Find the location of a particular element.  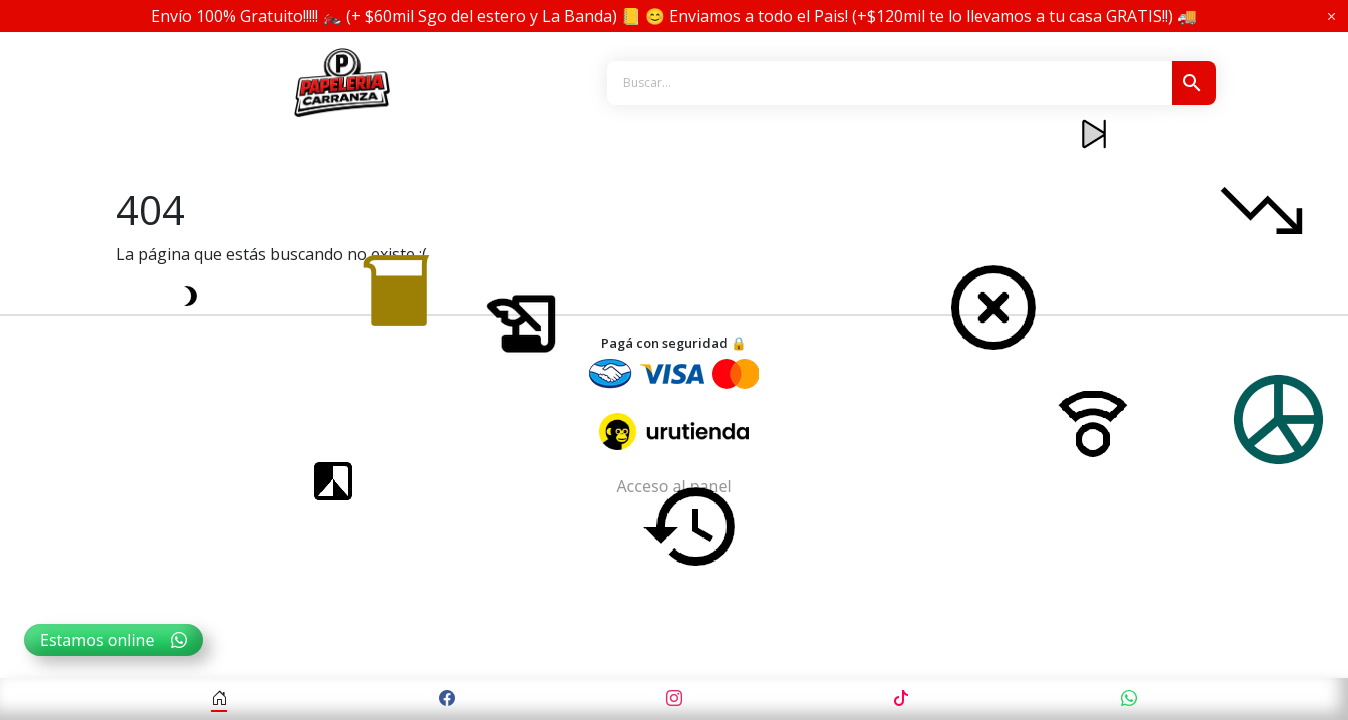

access experimental or beta features is located at coordinates (396, 290).